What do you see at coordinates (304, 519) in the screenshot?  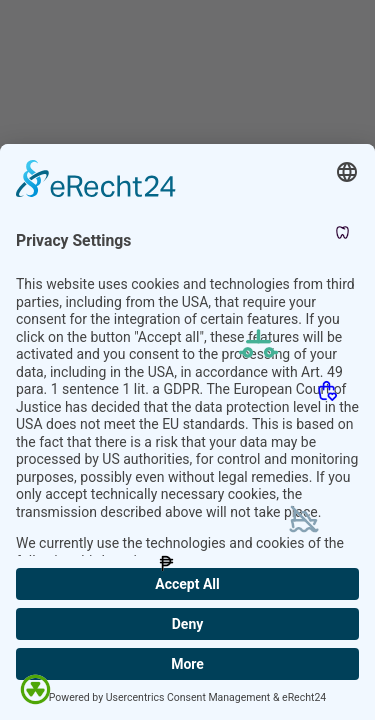 I see `shipping unavailable for this item` at bounding box center [304, 519].